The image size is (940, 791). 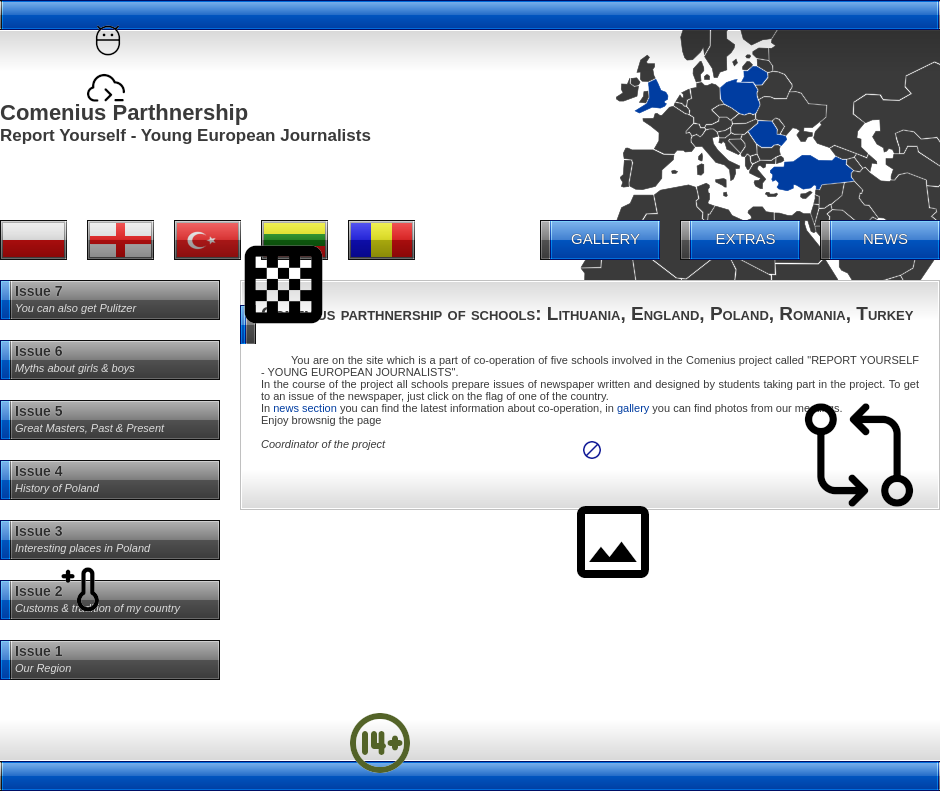 I want to click on indicates content rated for ages 14 and older, so click(x=380, y=743).